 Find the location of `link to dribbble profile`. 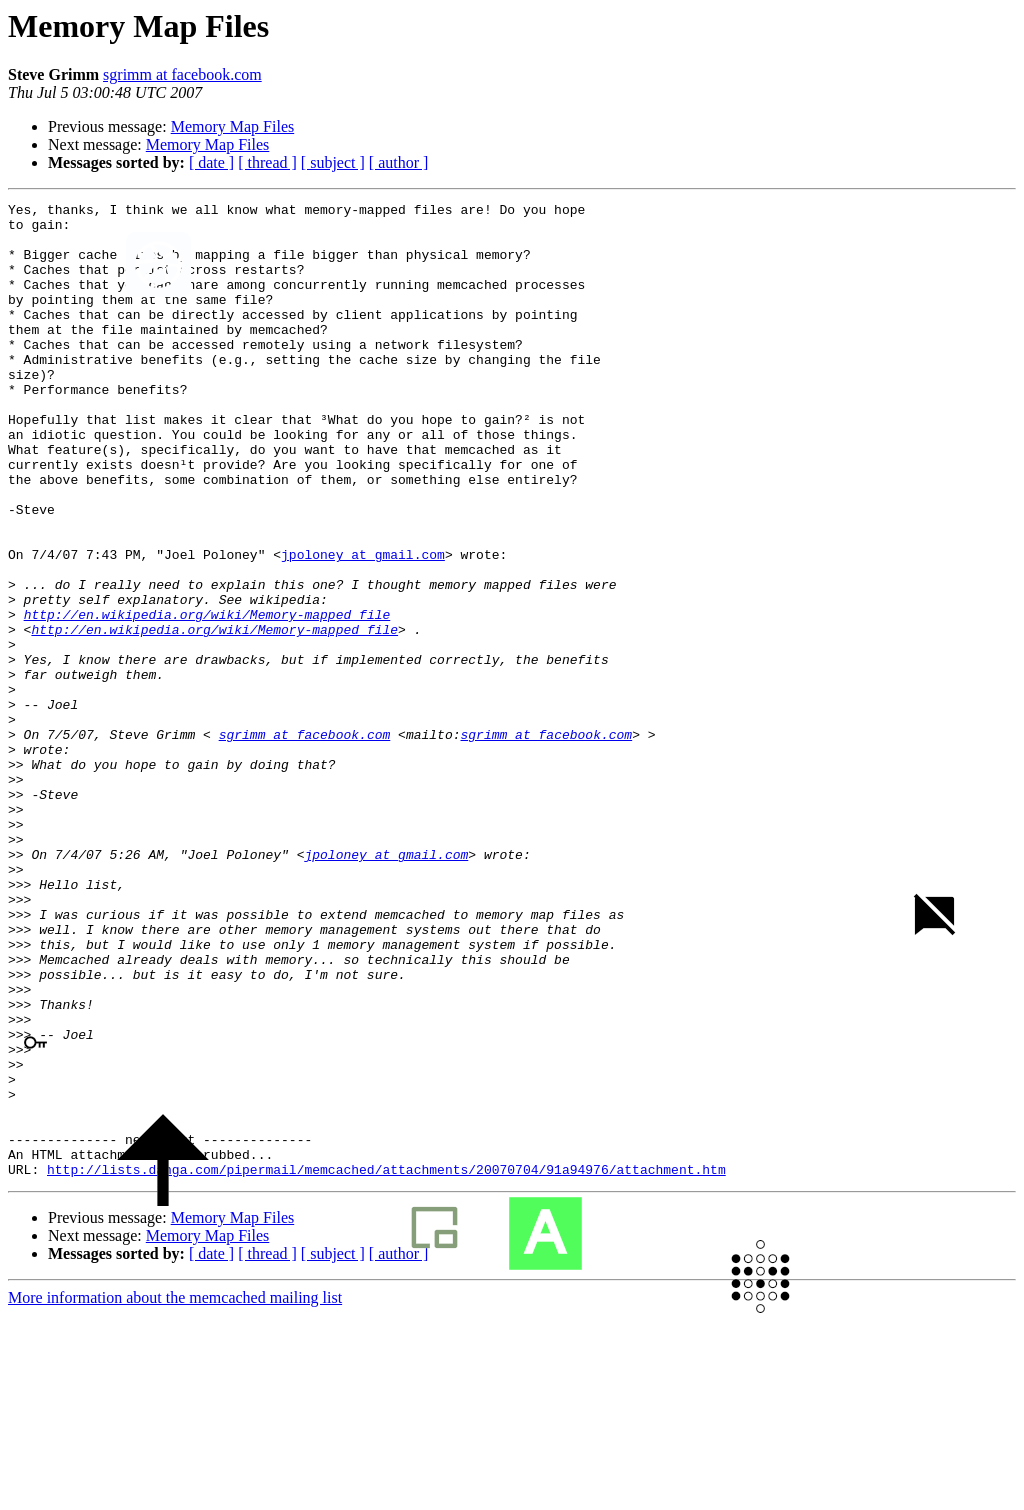

link to dribbble profile is located at coordinates (158, 264).